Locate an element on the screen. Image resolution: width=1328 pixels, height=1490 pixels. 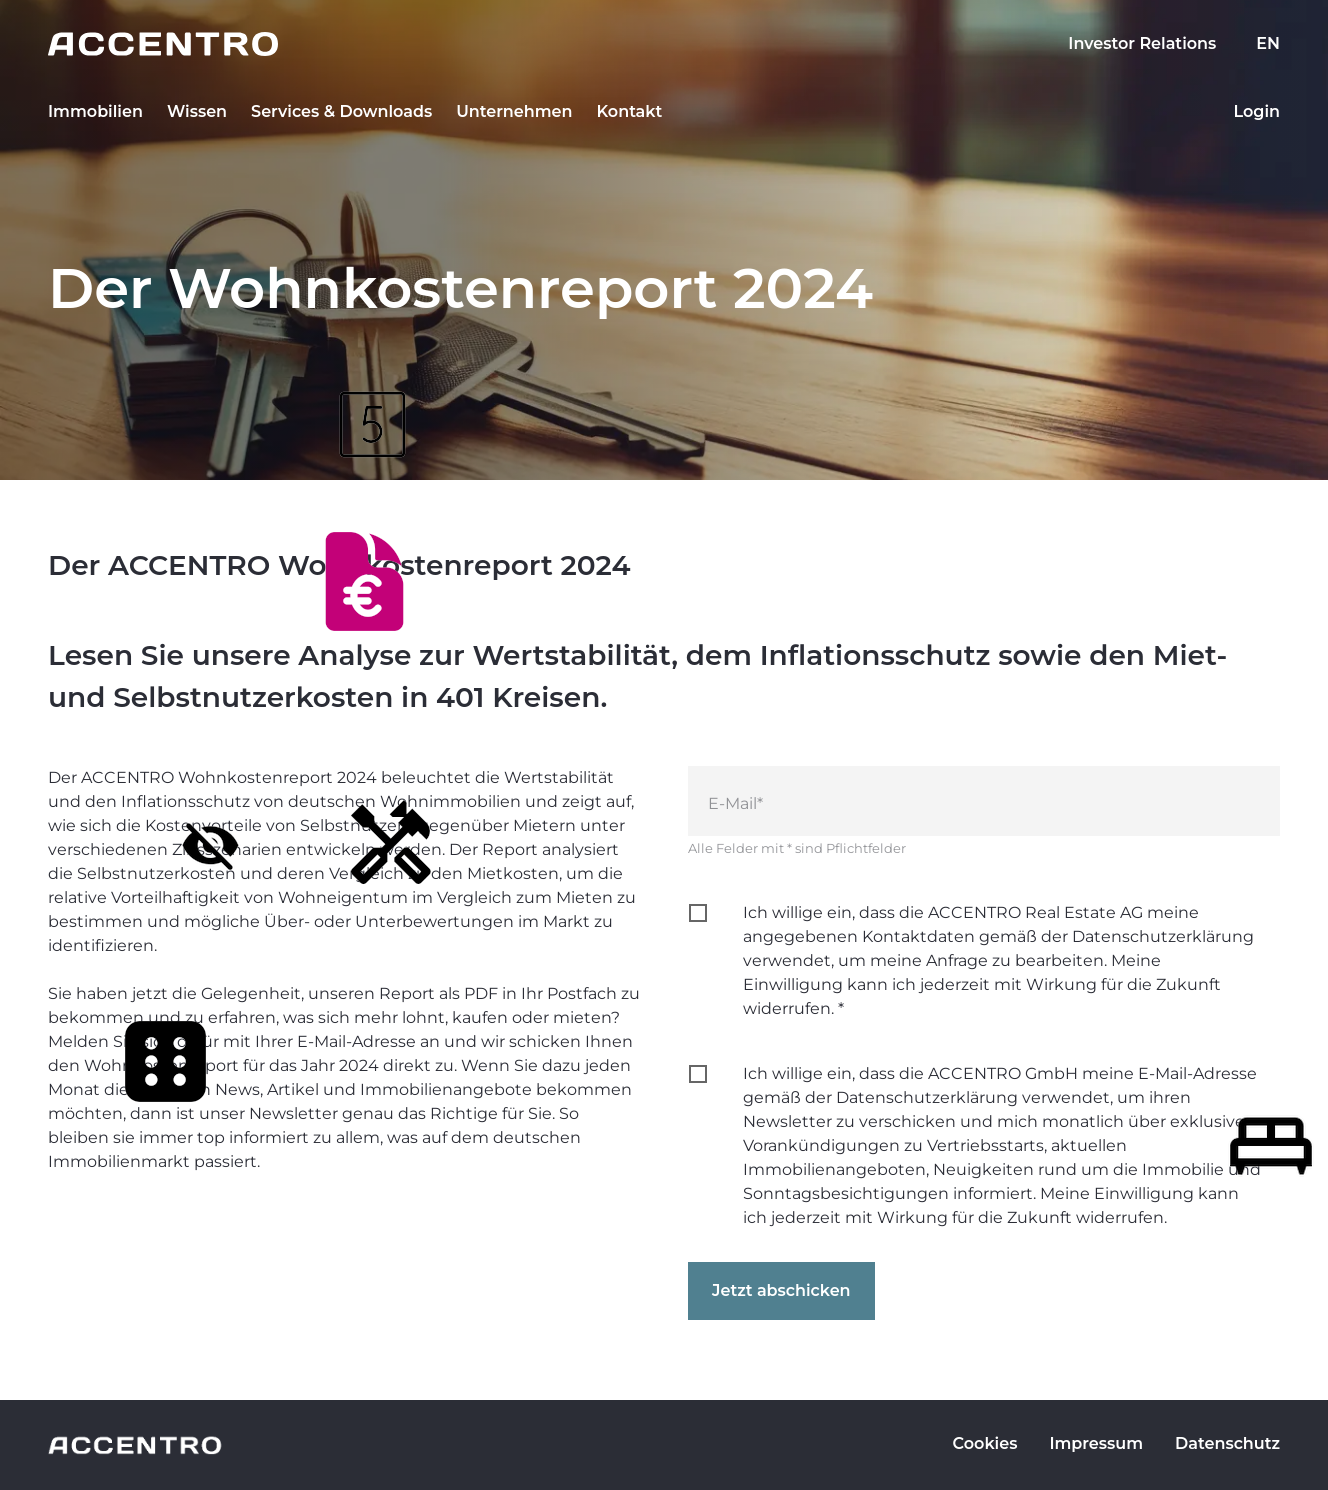
view euro currency document is located at coordinates (364, 581).